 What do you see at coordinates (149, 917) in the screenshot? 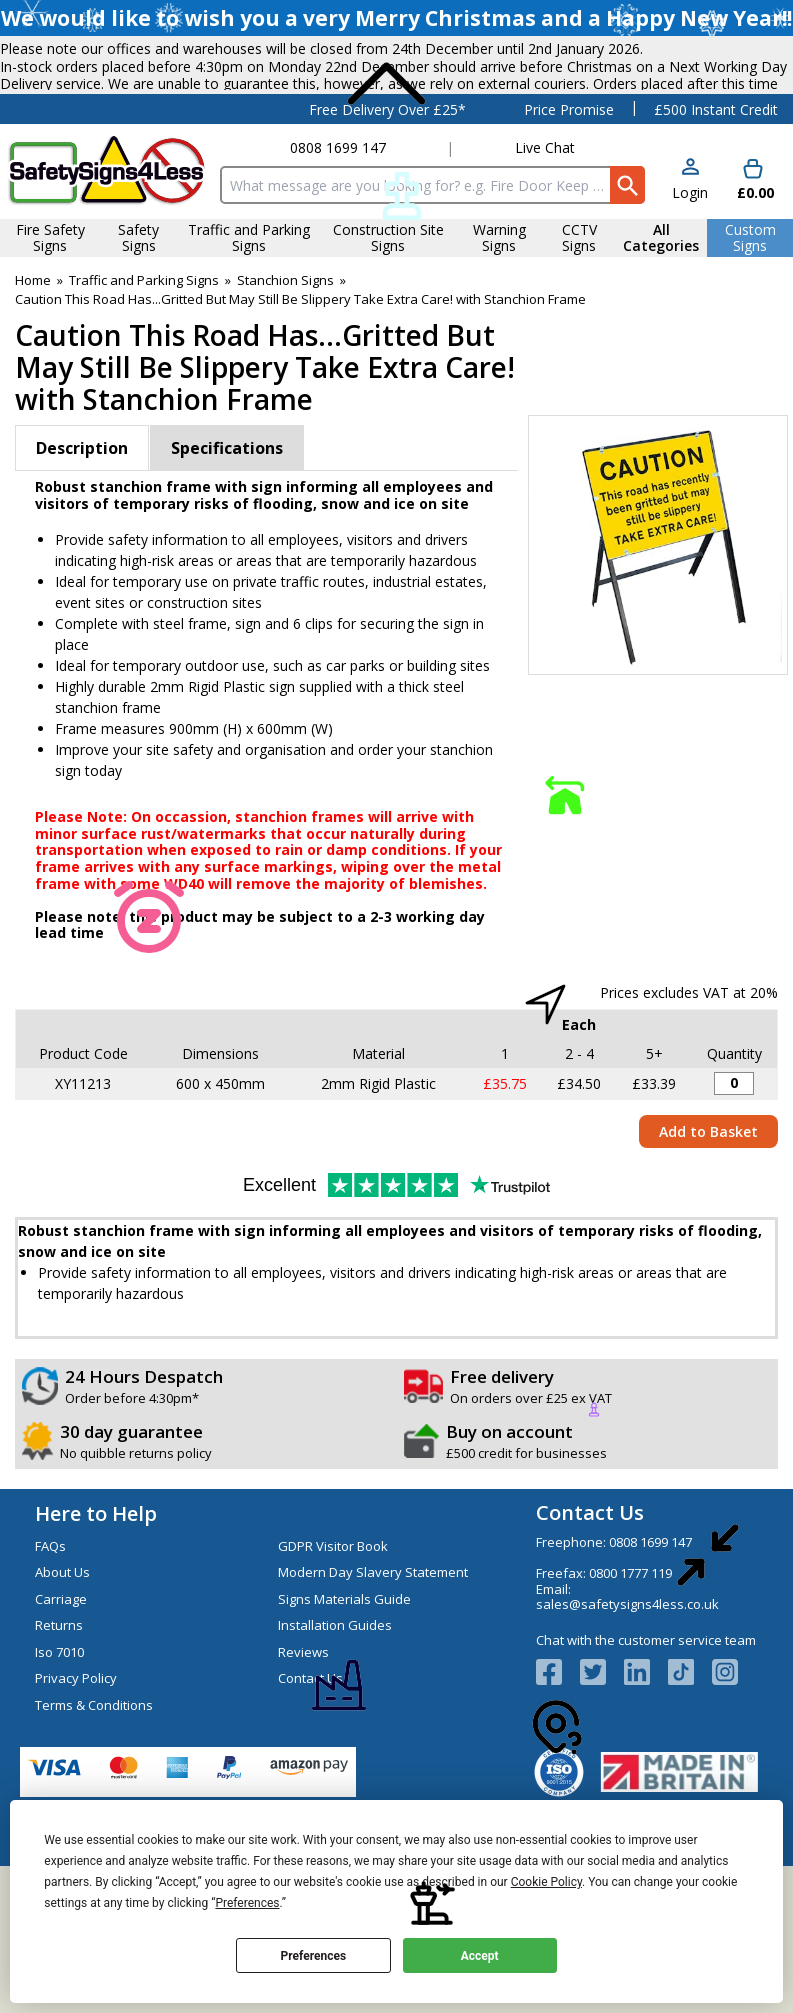
I see `snooze an active alarm` at bounding box center [149, 917].